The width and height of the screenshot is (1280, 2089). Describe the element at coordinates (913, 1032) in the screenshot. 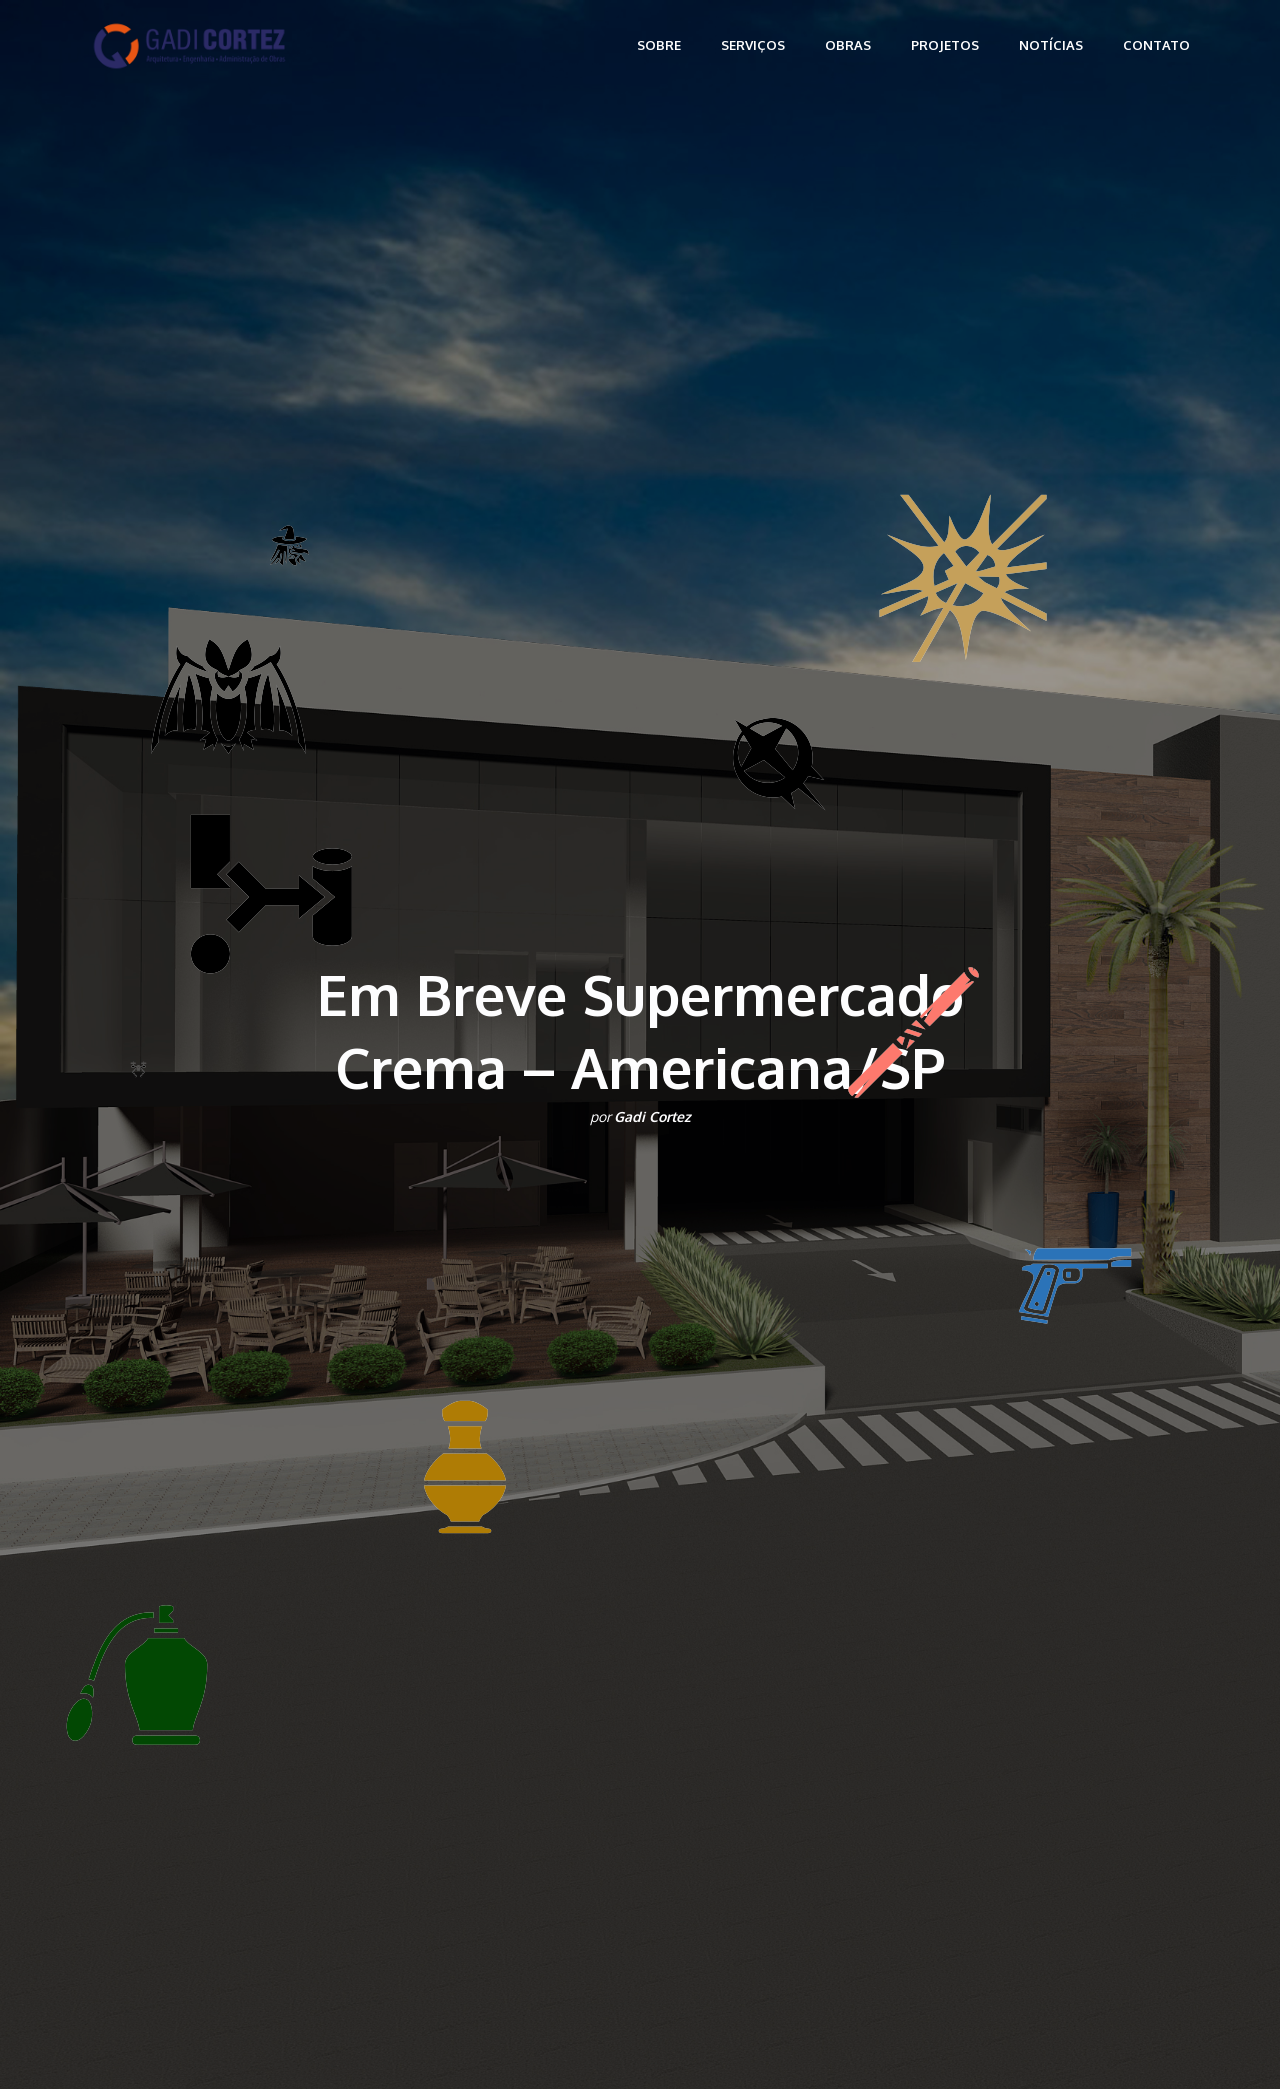

I see `select bo staff as your weapon` at that location.